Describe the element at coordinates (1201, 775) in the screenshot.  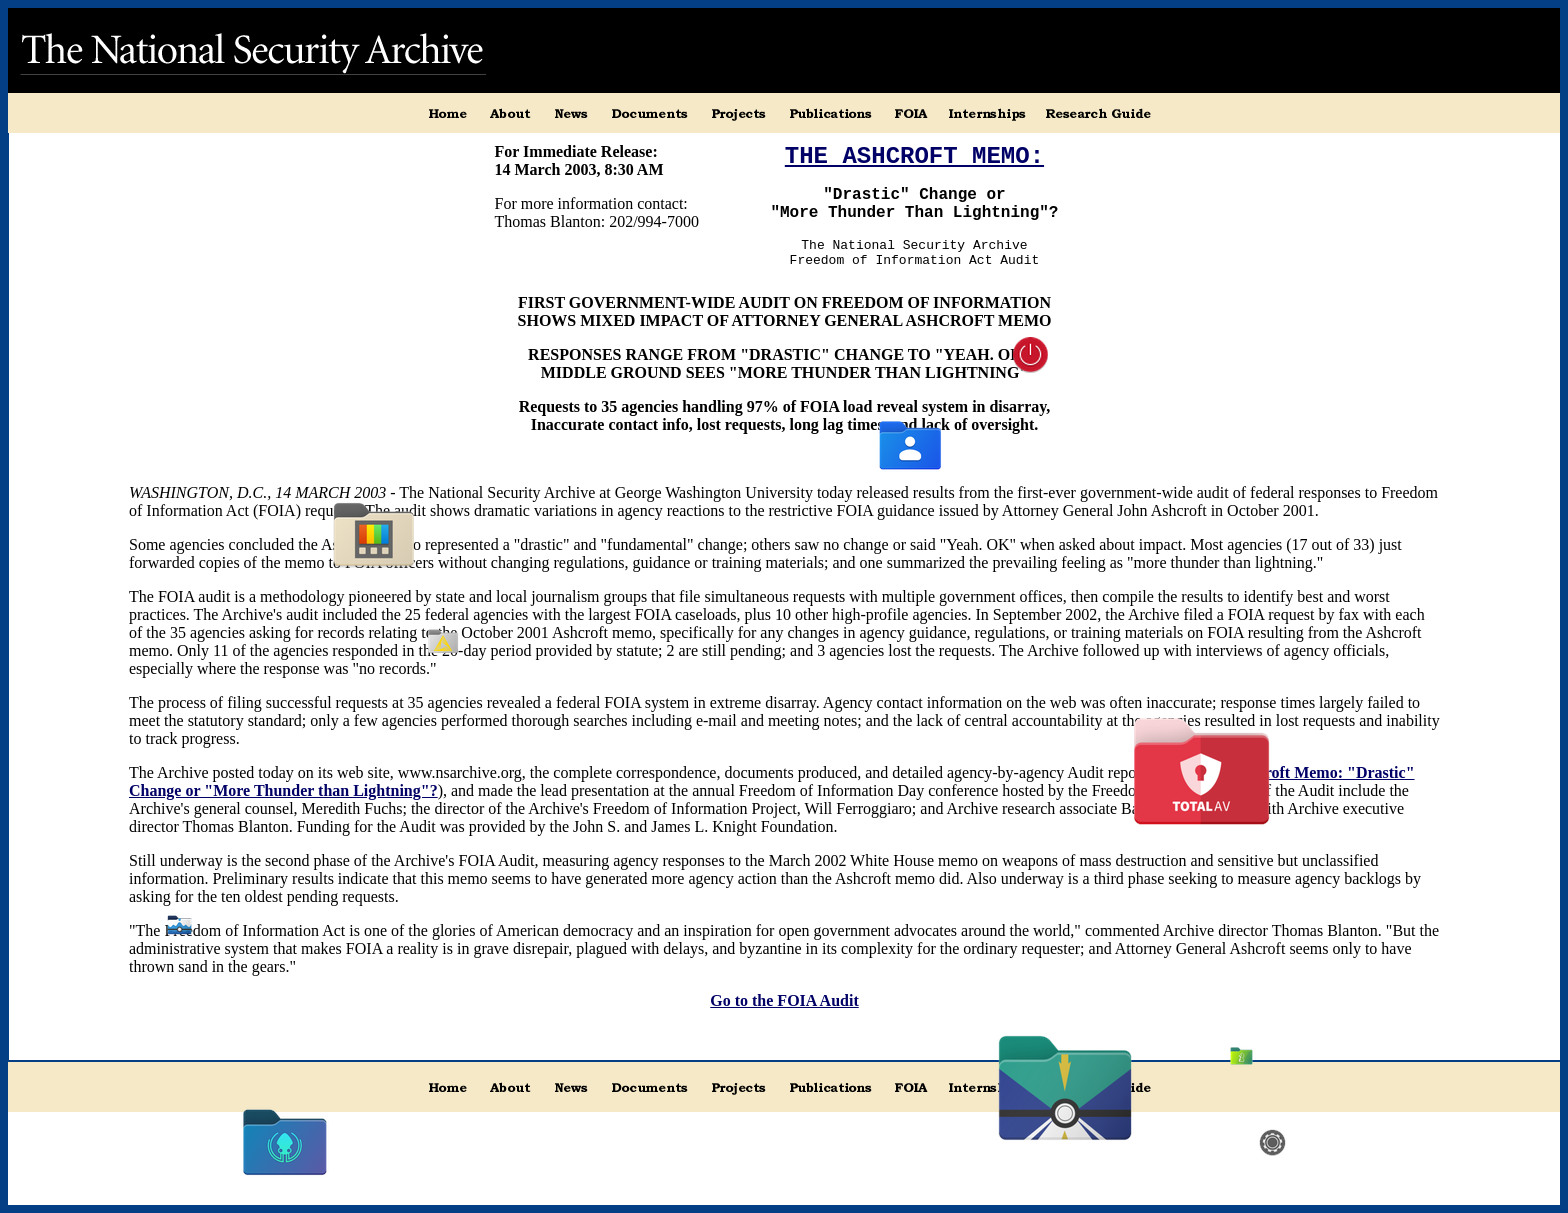
I see `open TotalAV antivirus program folder` at that location.